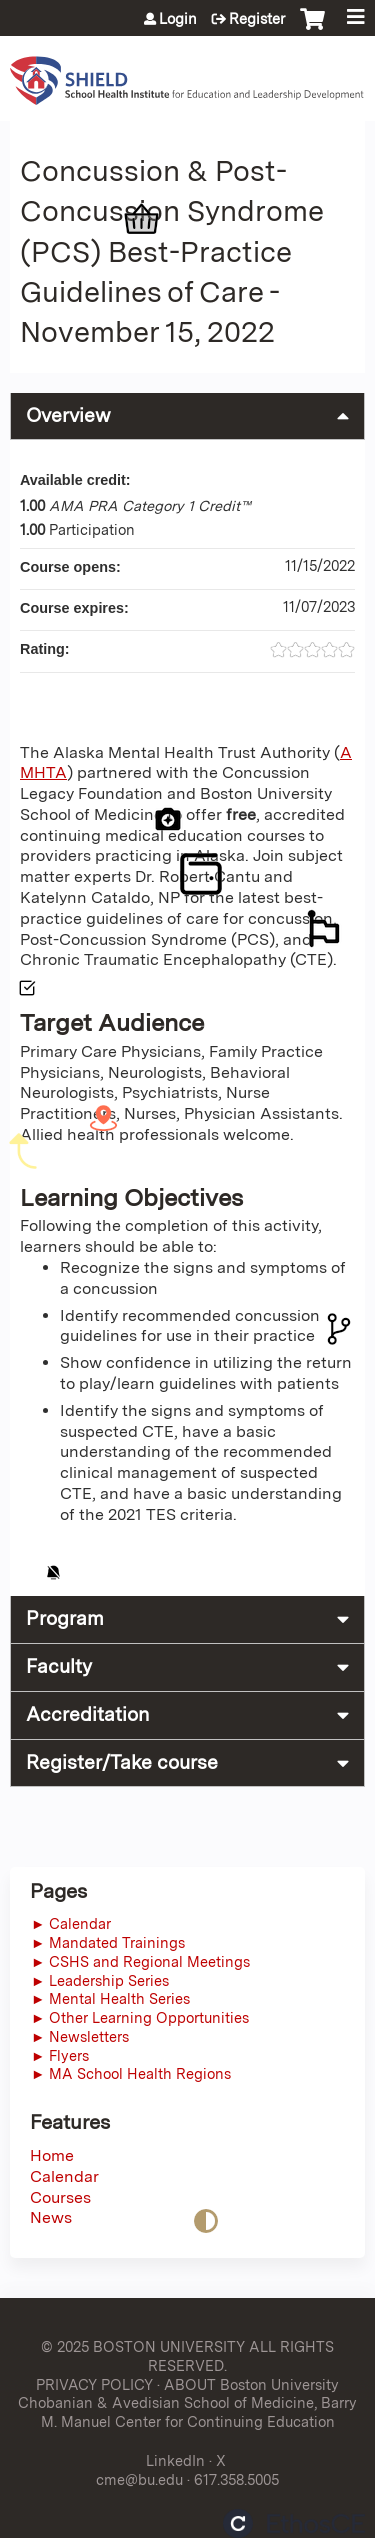 Image resolution: width=375 pixels, height=2538 pixels. I want to click on mark task as complete, so click(27, 988).